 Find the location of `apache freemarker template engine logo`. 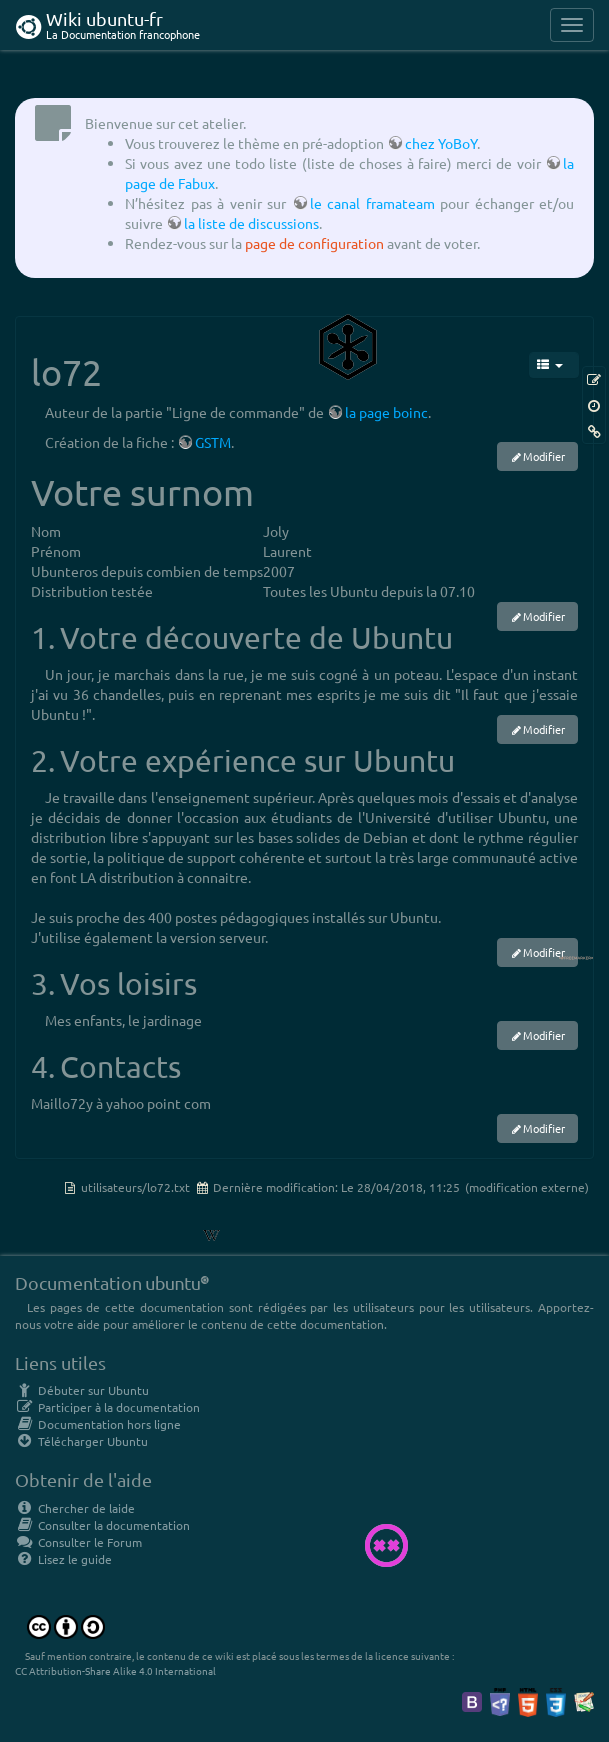

apache freemarker template engine logo is located at coordinates (576, 958).